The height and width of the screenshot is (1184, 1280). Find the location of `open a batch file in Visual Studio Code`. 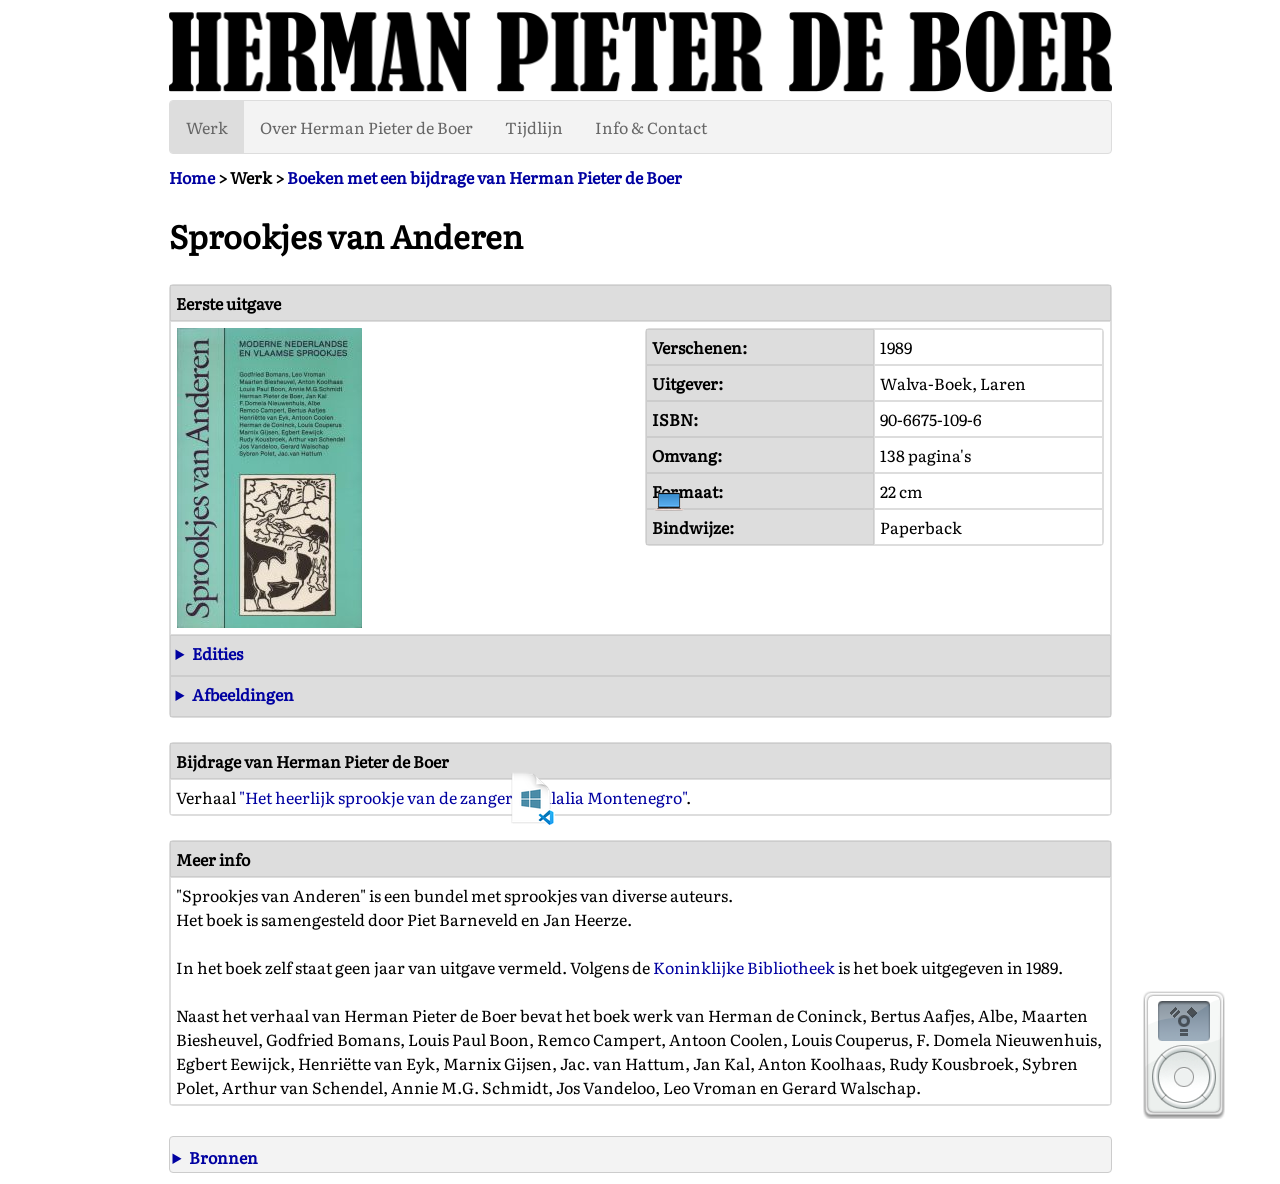

open a batch file in Visual Studio Code is located at coordinates (531, 799).